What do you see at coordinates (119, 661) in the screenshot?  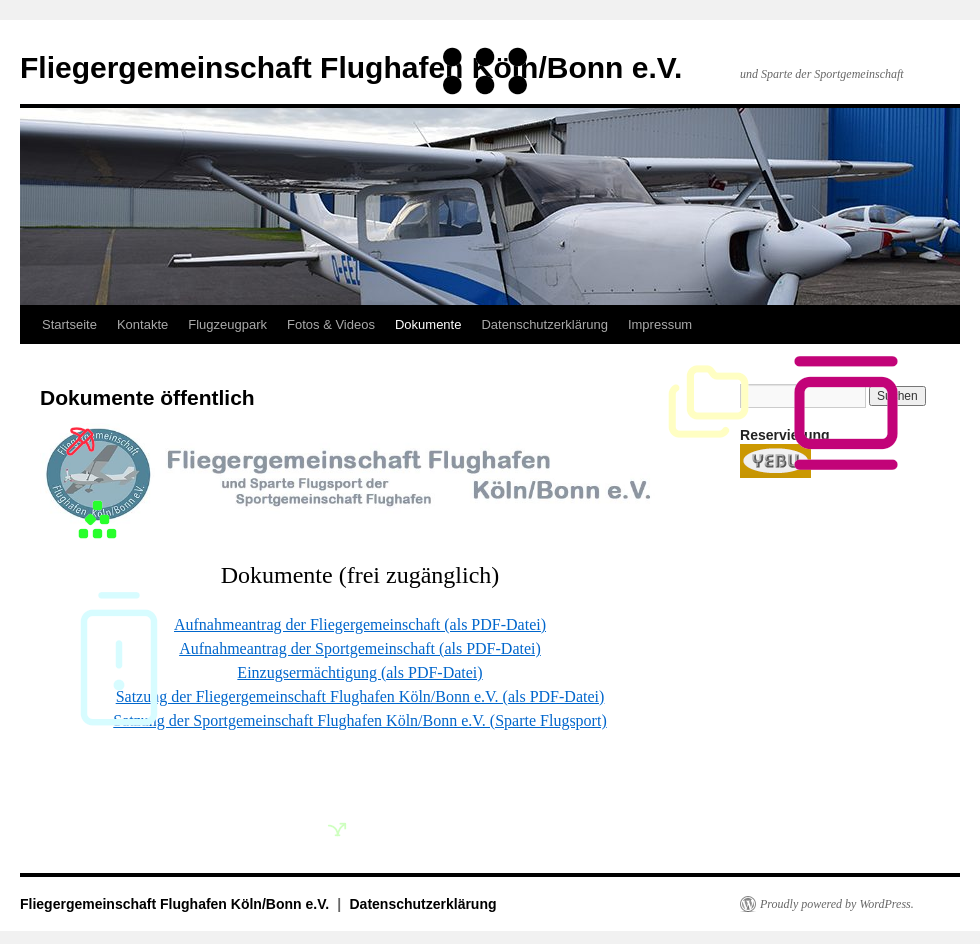 I see `indicates low battery warning` at bounding box center [119, 661].